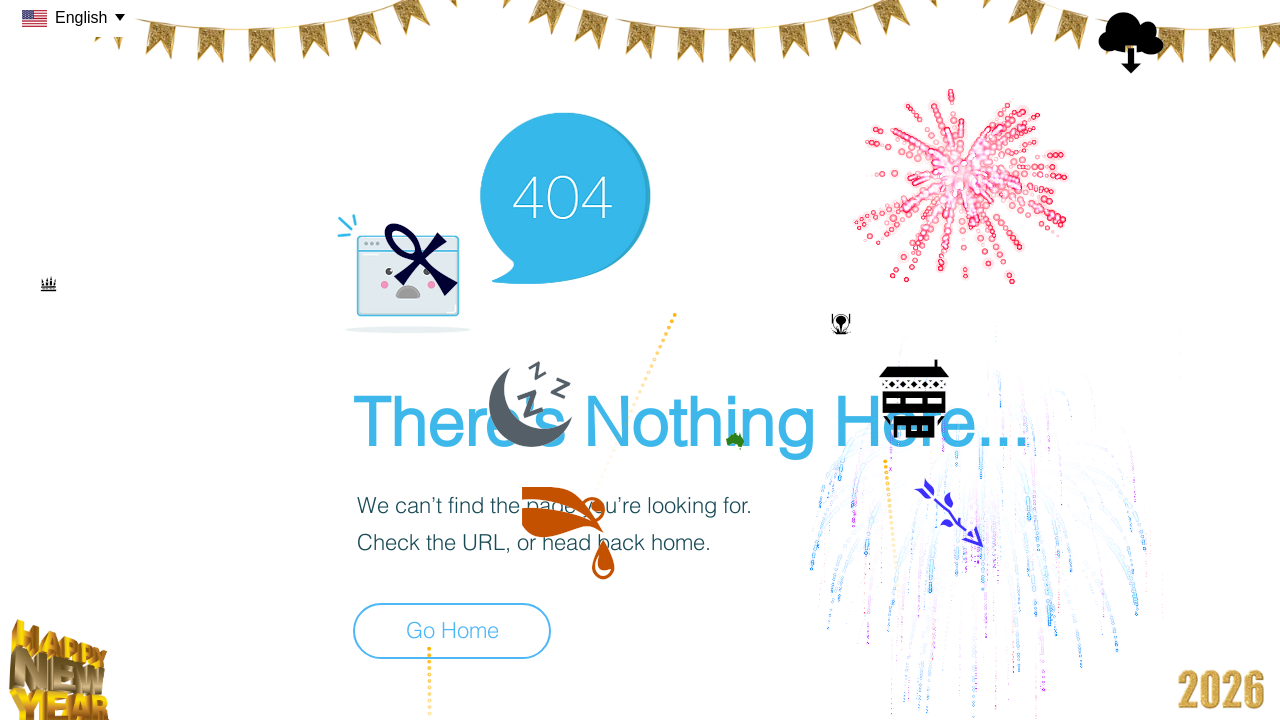 The width and height of the screenshot is (1280, 720). I want to click on select australia as your region, so click(735, 441).